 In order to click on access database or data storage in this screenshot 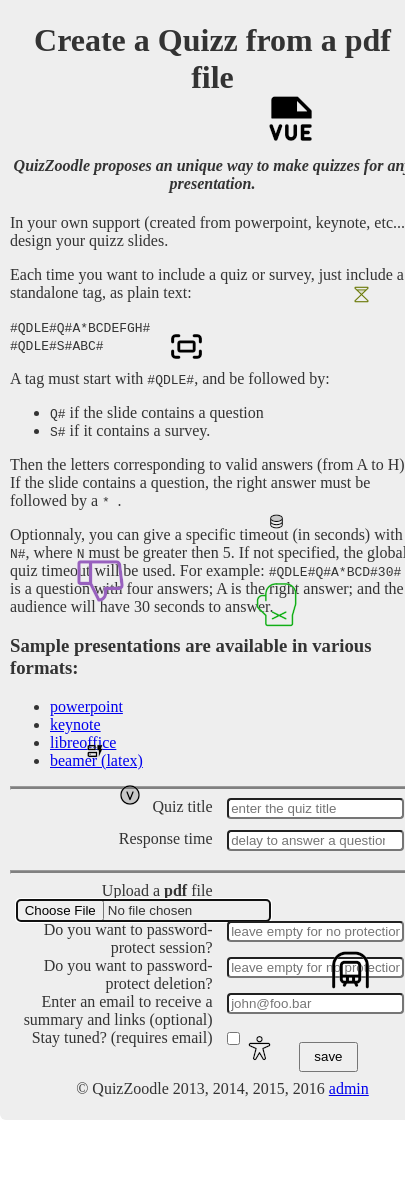, I will do `click(276, 521)`.